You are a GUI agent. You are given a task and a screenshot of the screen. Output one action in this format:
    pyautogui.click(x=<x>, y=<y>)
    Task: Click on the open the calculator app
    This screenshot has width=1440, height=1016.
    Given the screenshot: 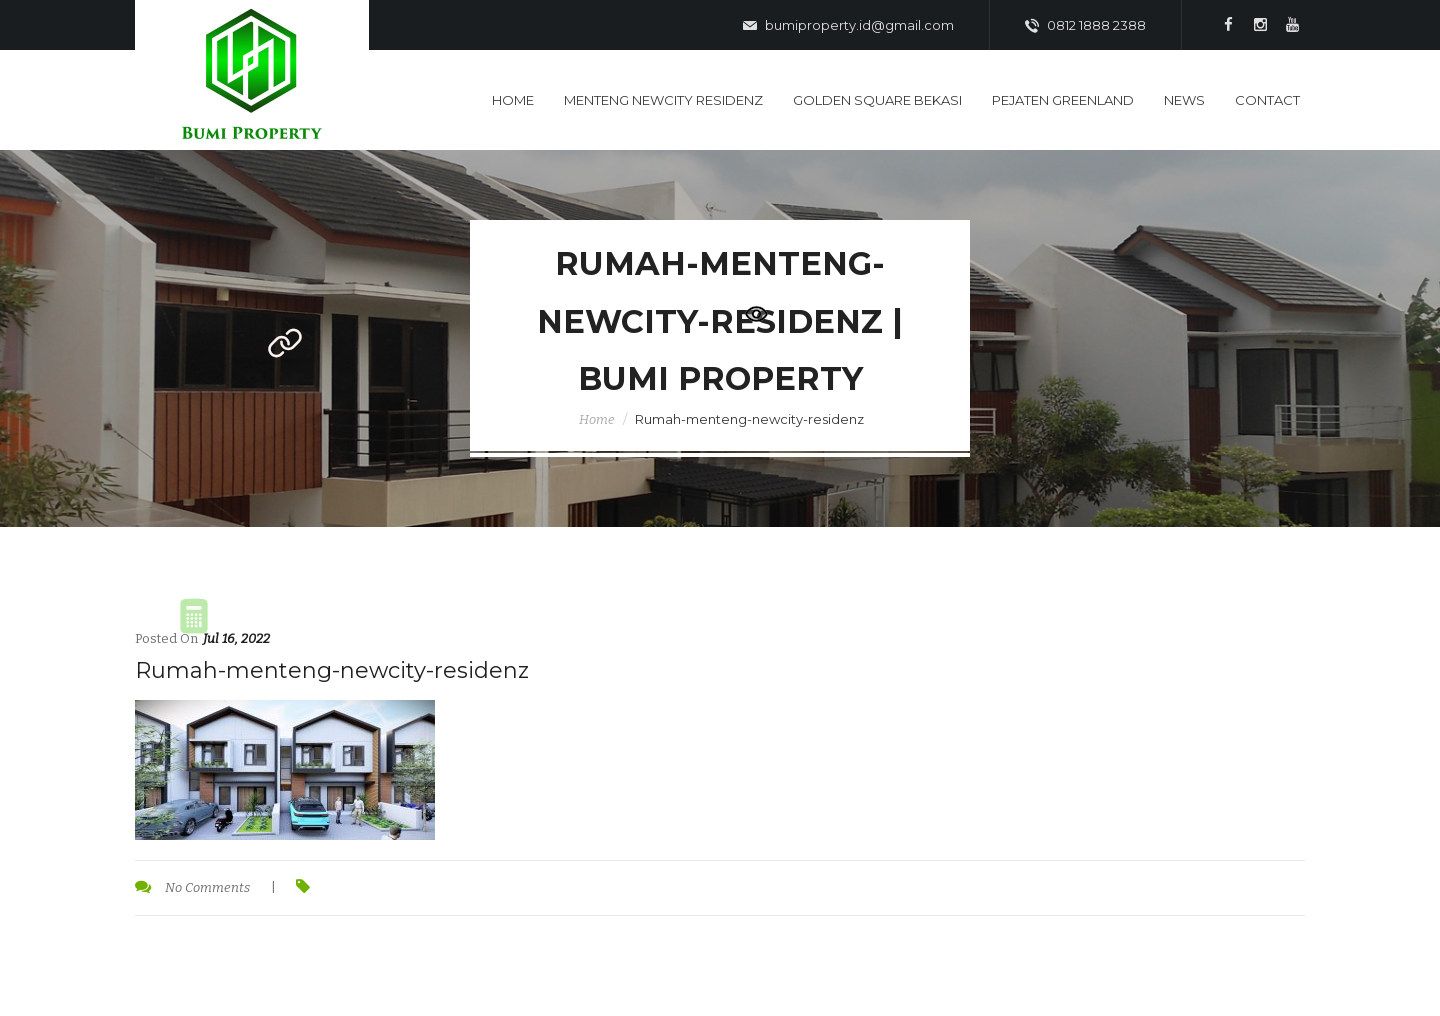 What is the action you would take?
    pyautogui.click(x=194, y=616)
    